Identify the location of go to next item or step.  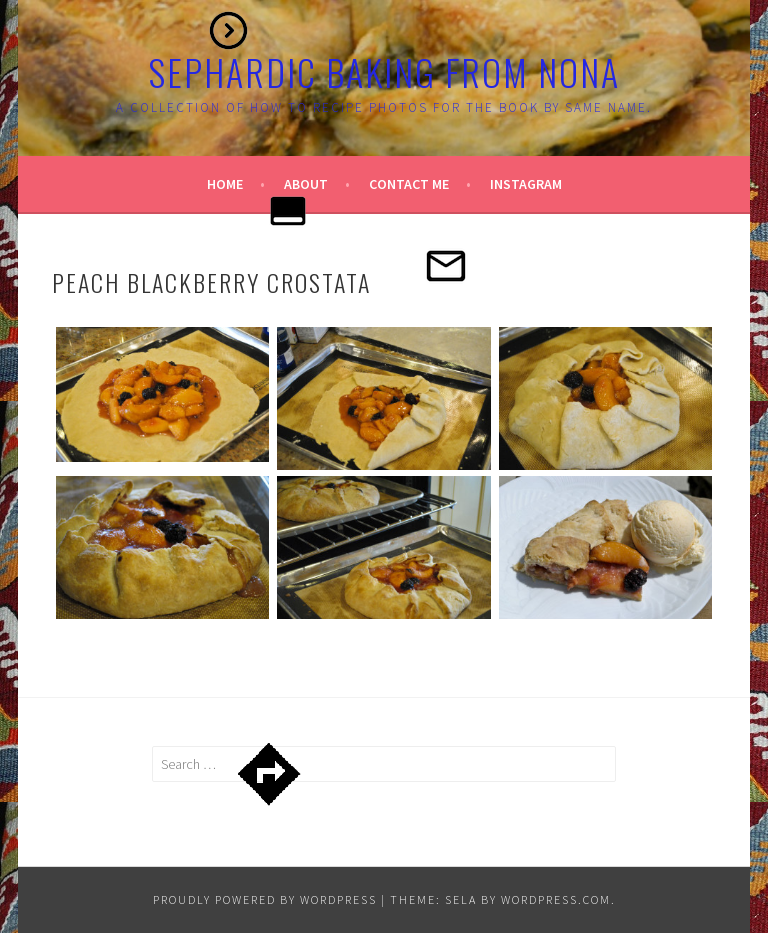
(228, 30).